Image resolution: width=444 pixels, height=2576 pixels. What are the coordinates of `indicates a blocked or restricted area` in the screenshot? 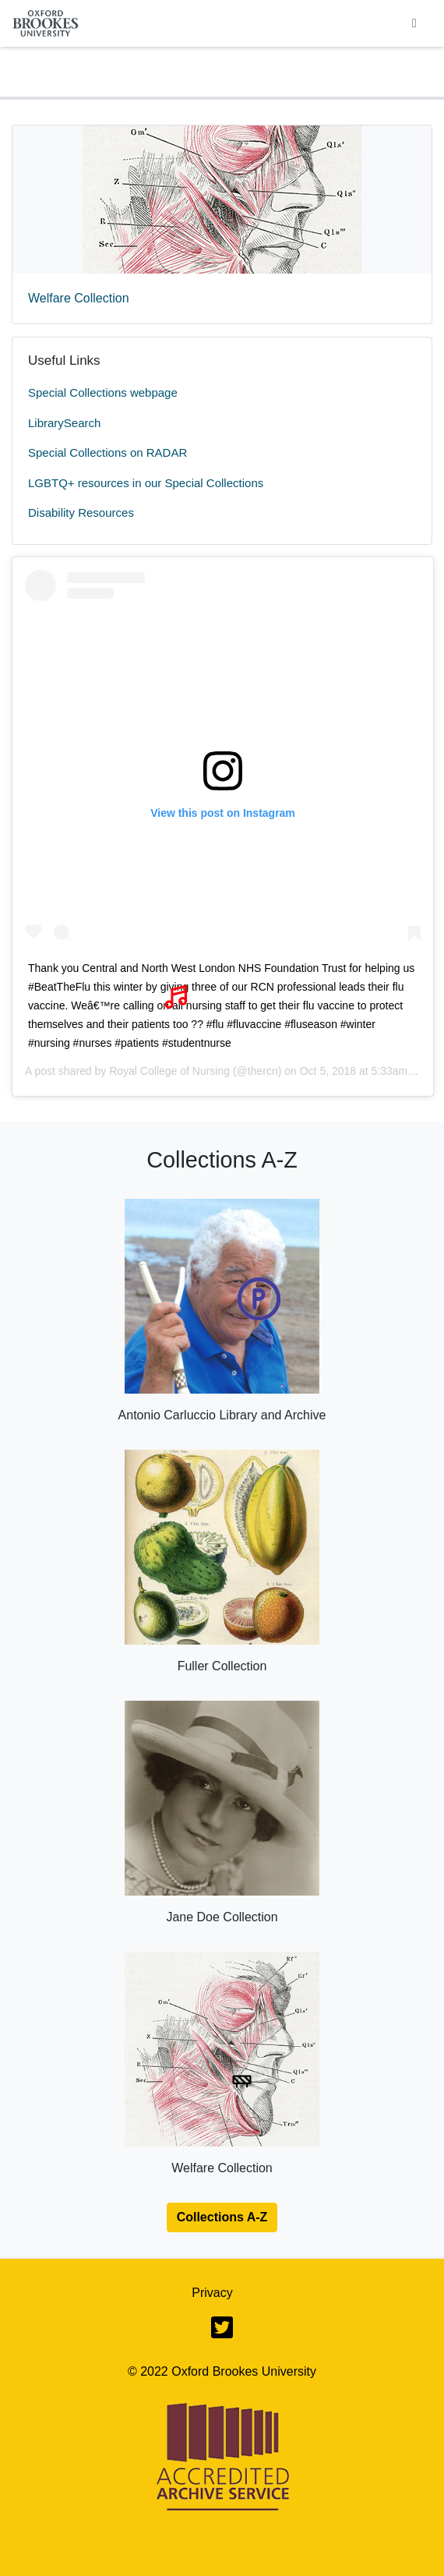 It's located at (241, 2080).